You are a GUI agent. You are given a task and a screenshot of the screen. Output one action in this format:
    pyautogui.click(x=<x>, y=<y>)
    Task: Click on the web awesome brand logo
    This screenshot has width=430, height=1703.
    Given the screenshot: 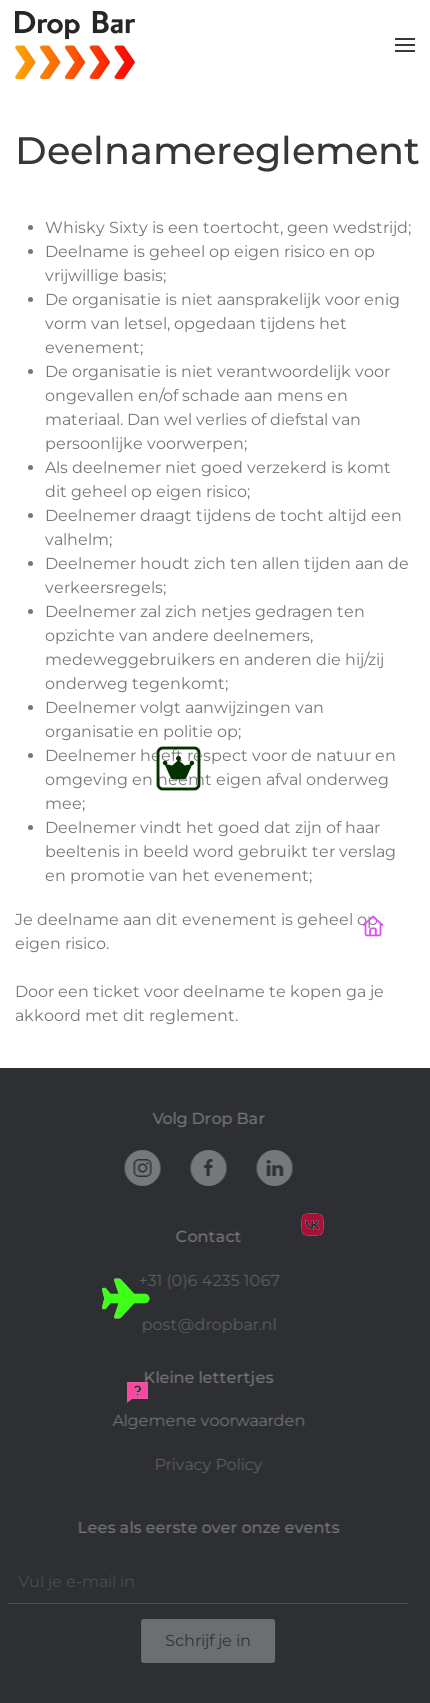 What is the action you would take?
    pyautogui.click(x=178, y=768)
    